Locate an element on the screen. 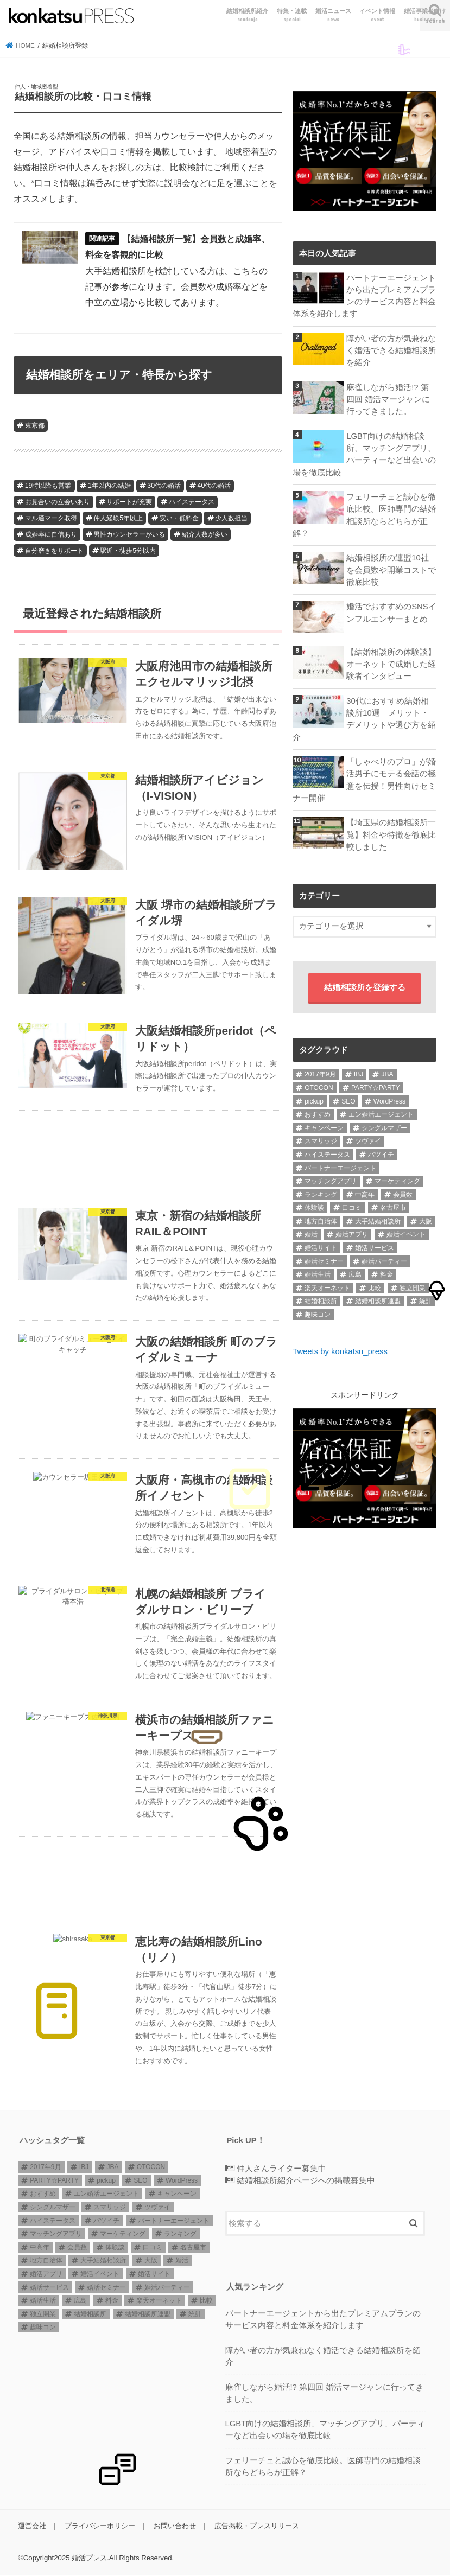 The height and width of the screenshot is (2576, 450). export or download content to the bottom-left is located at coordinates (326, 1465).